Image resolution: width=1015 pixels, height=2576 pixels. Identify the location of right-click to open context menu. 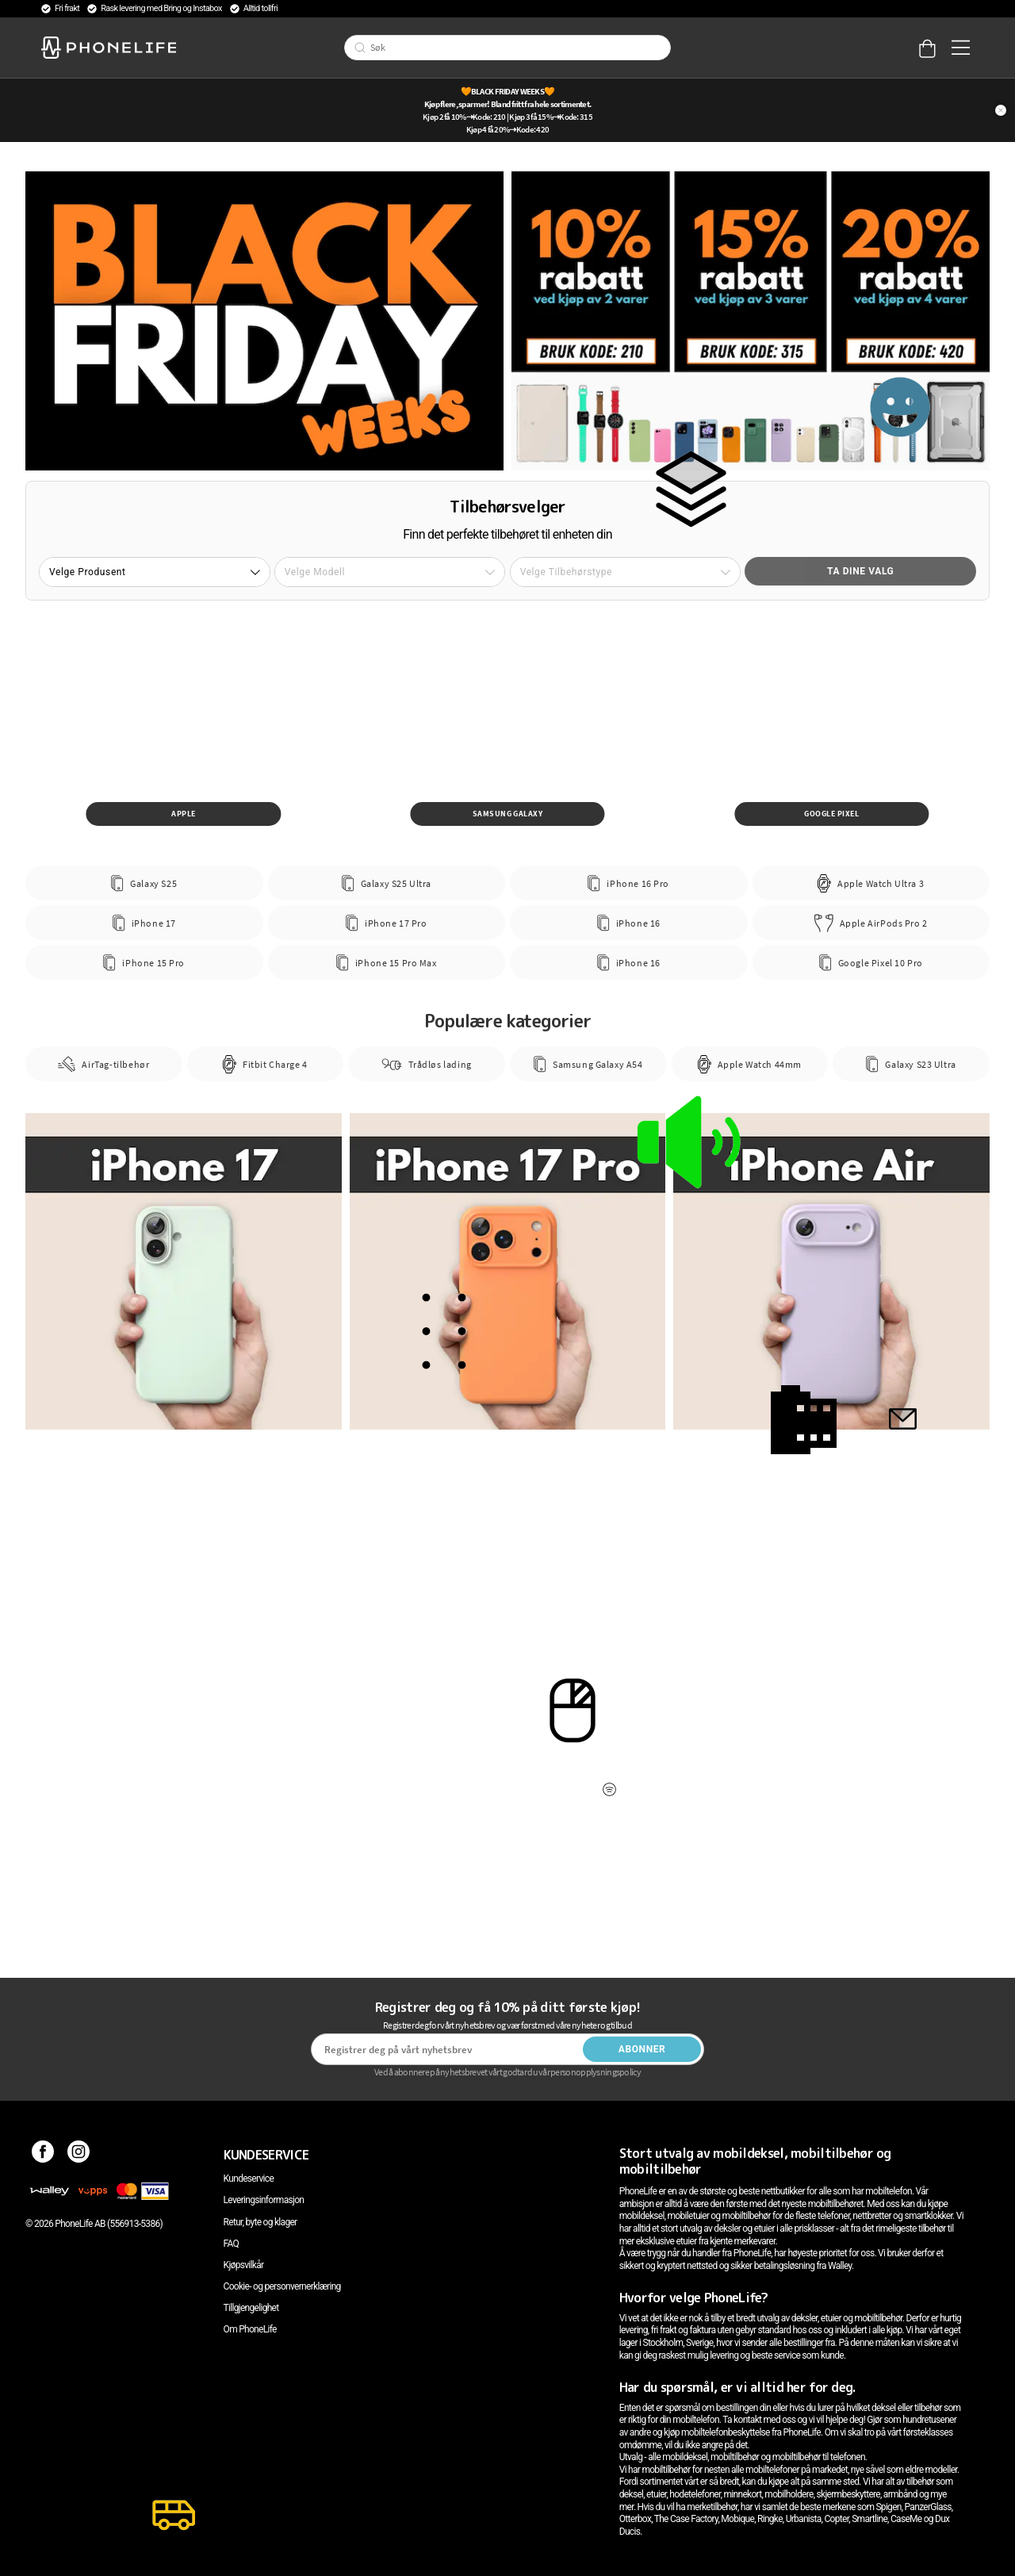
(573, 1710).